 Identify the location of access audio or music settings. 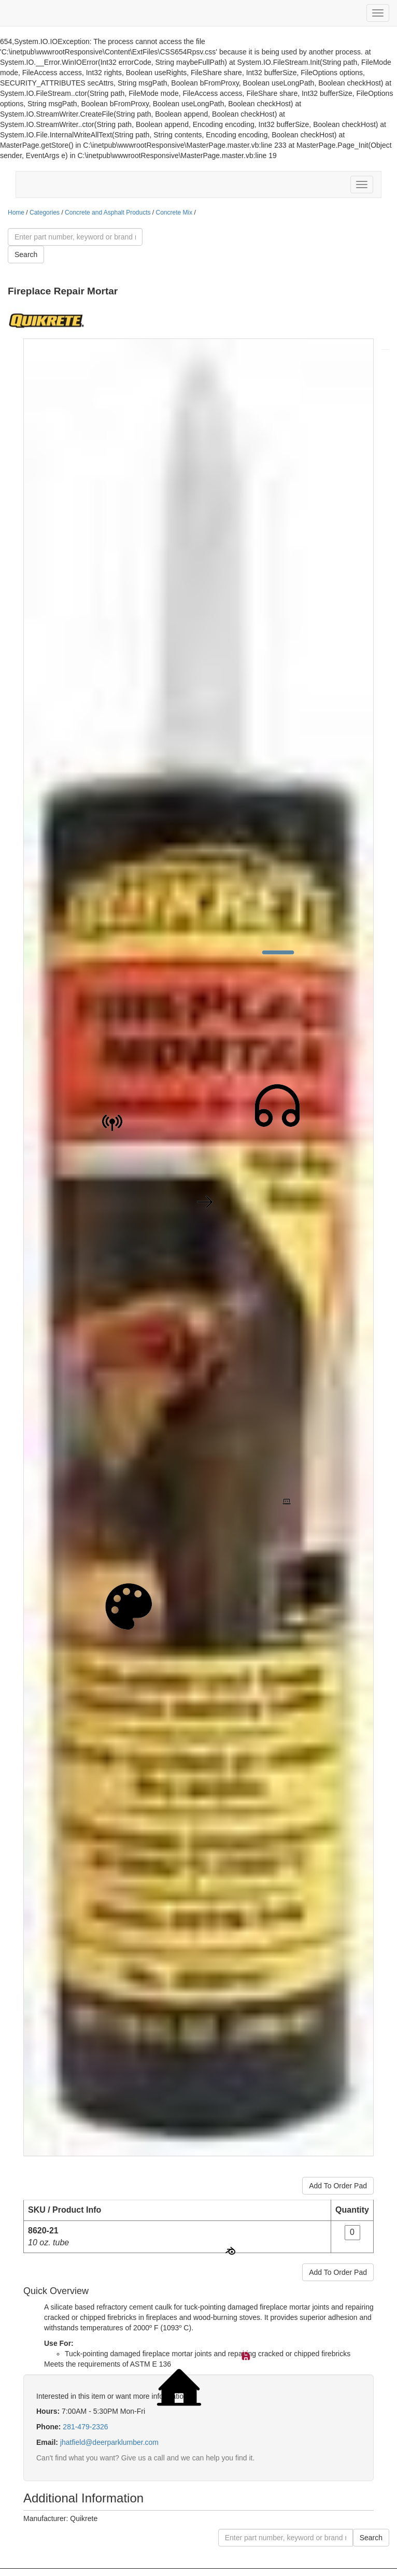
(277, 1107).